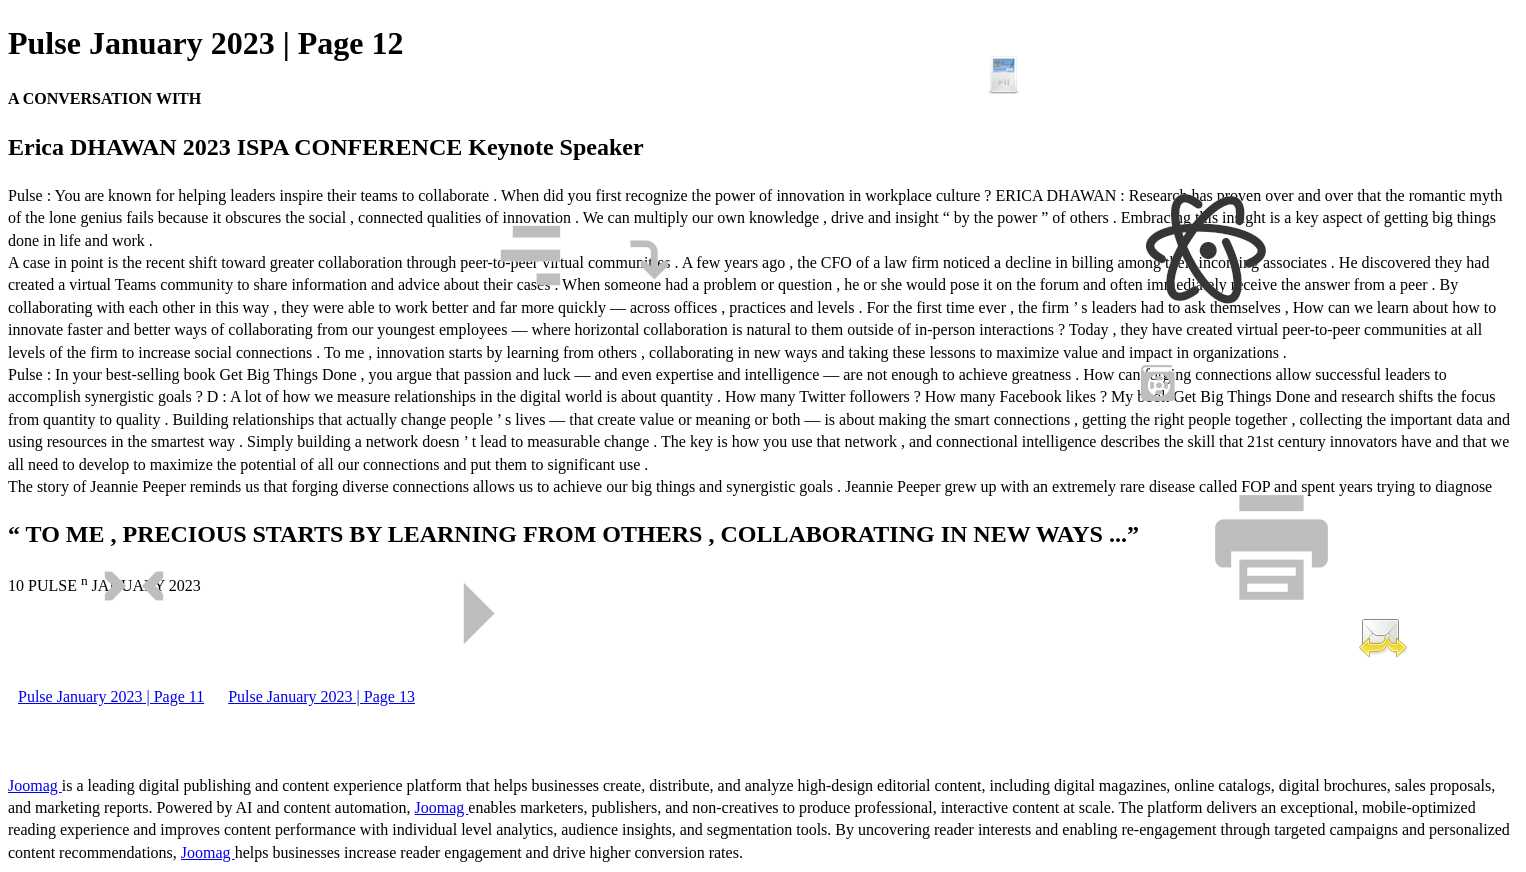 This screenshot has height=872, width=1526. I want to click on open media player application, so click(1004, 75).